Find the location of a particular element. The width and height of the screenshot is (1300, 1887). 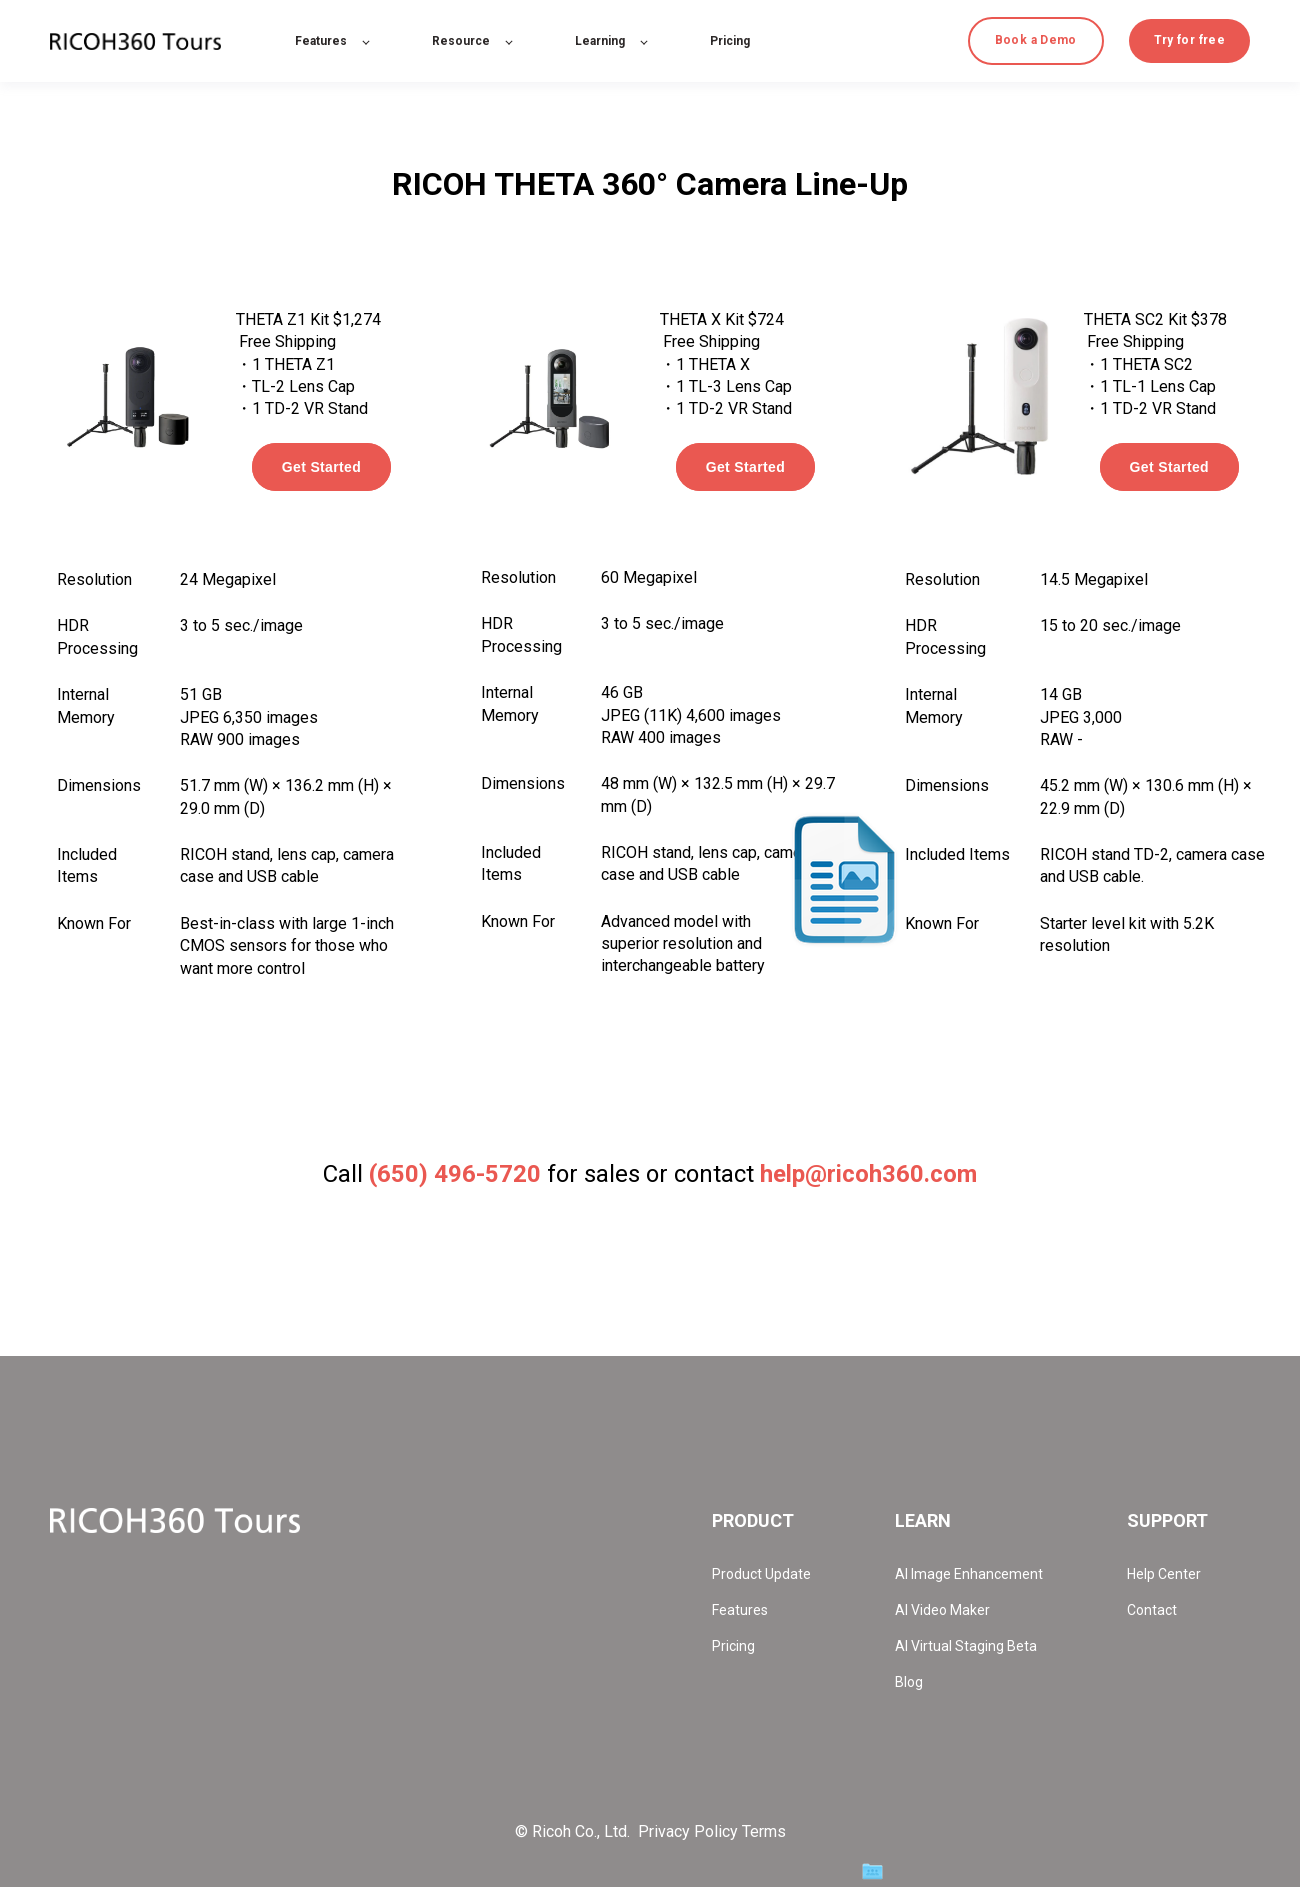

open a libreoffice writer document is located at coordinates (844, 879).